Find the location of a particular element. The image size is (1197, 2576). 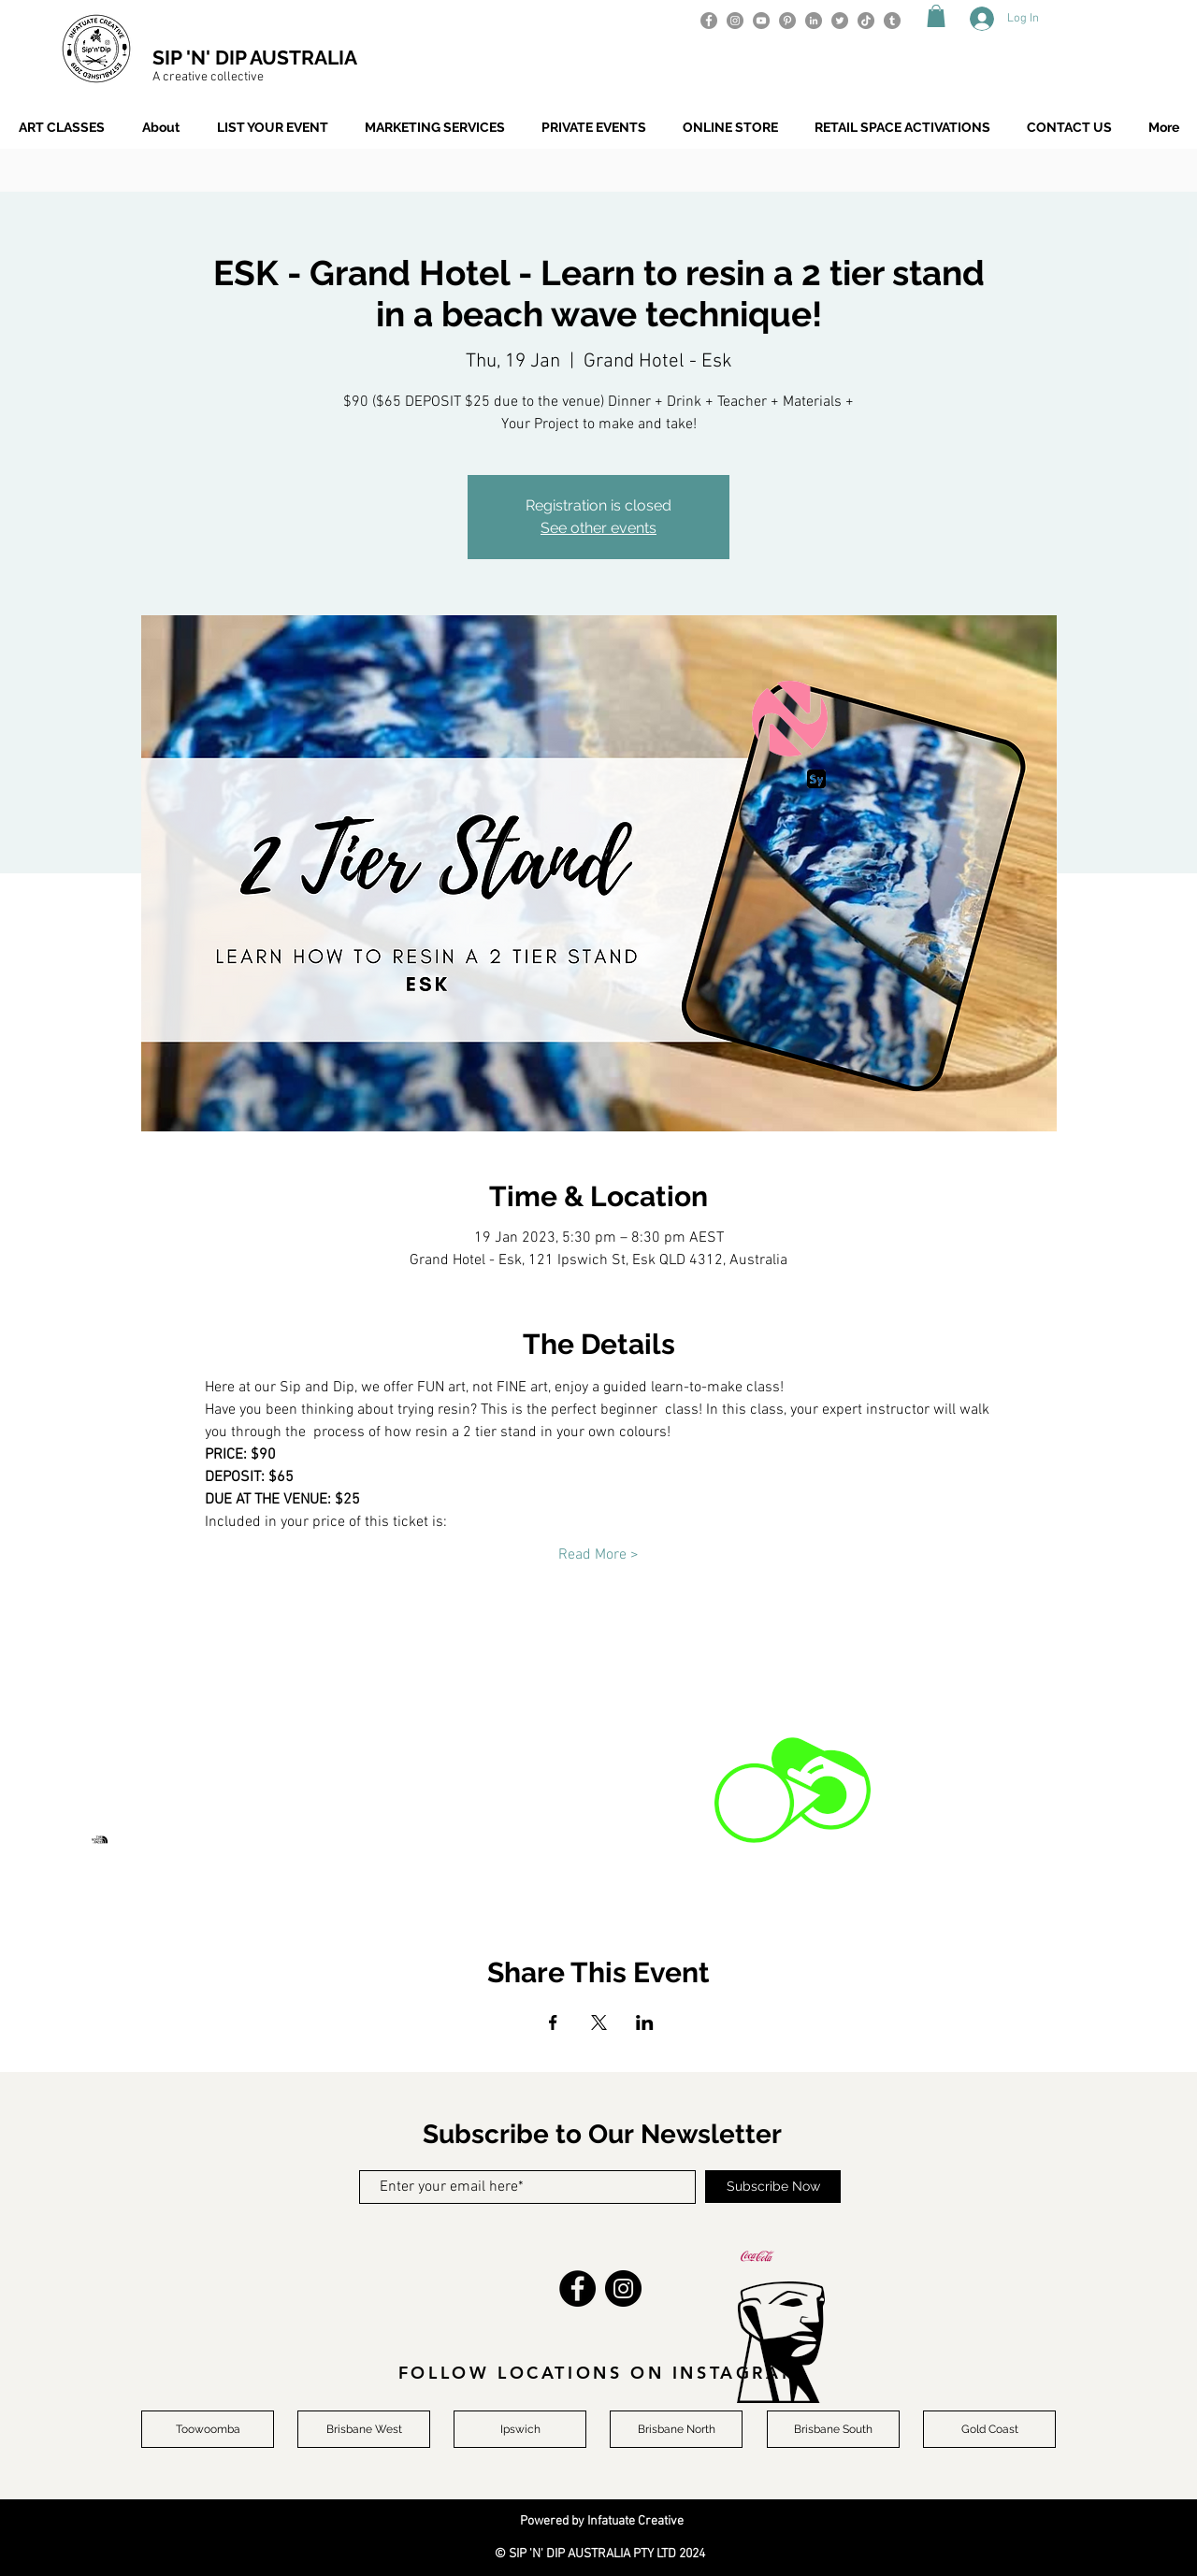

kingston technology company logo is located at coordinates (781, 2342).